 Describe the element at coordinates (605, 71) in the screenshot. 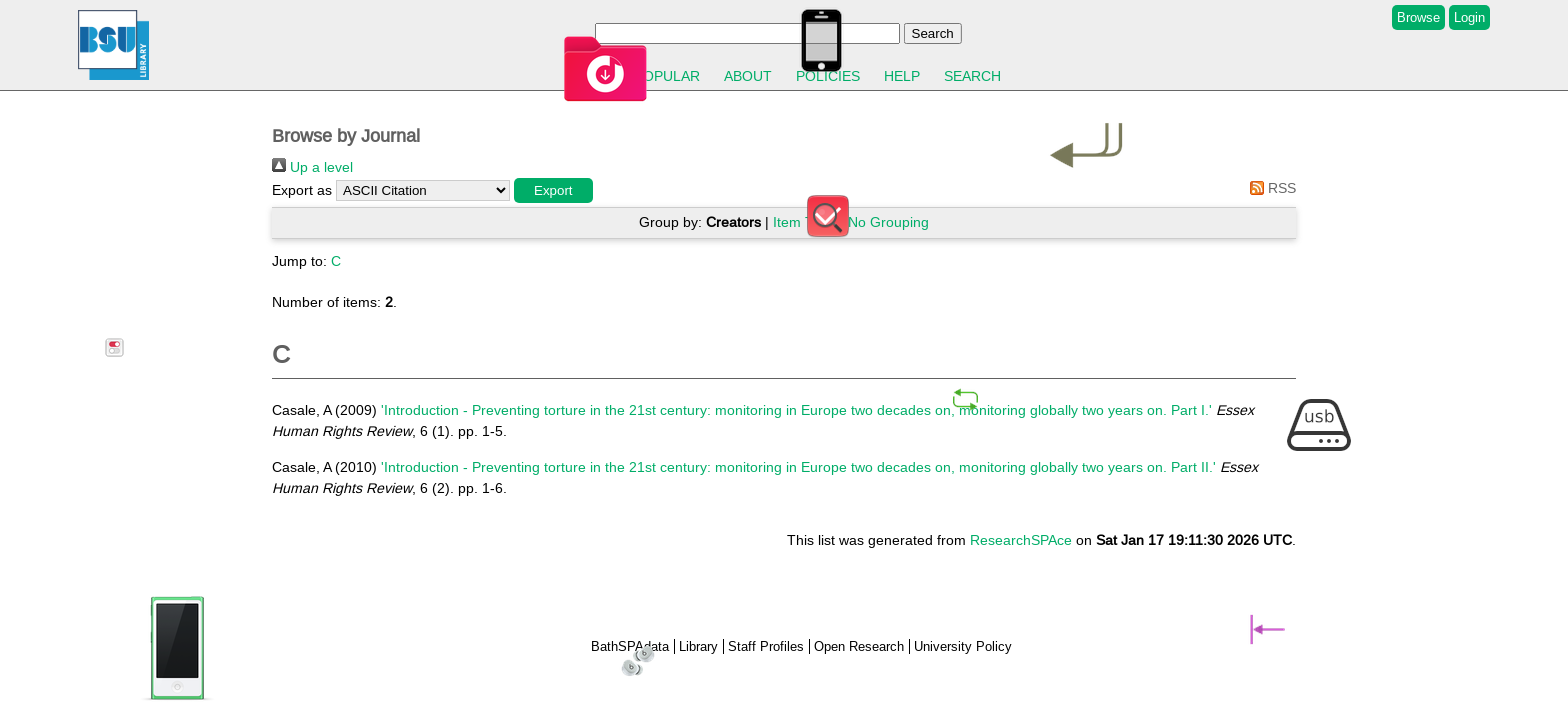

I see `open 4K Tokkit video downloads folder` at that location.